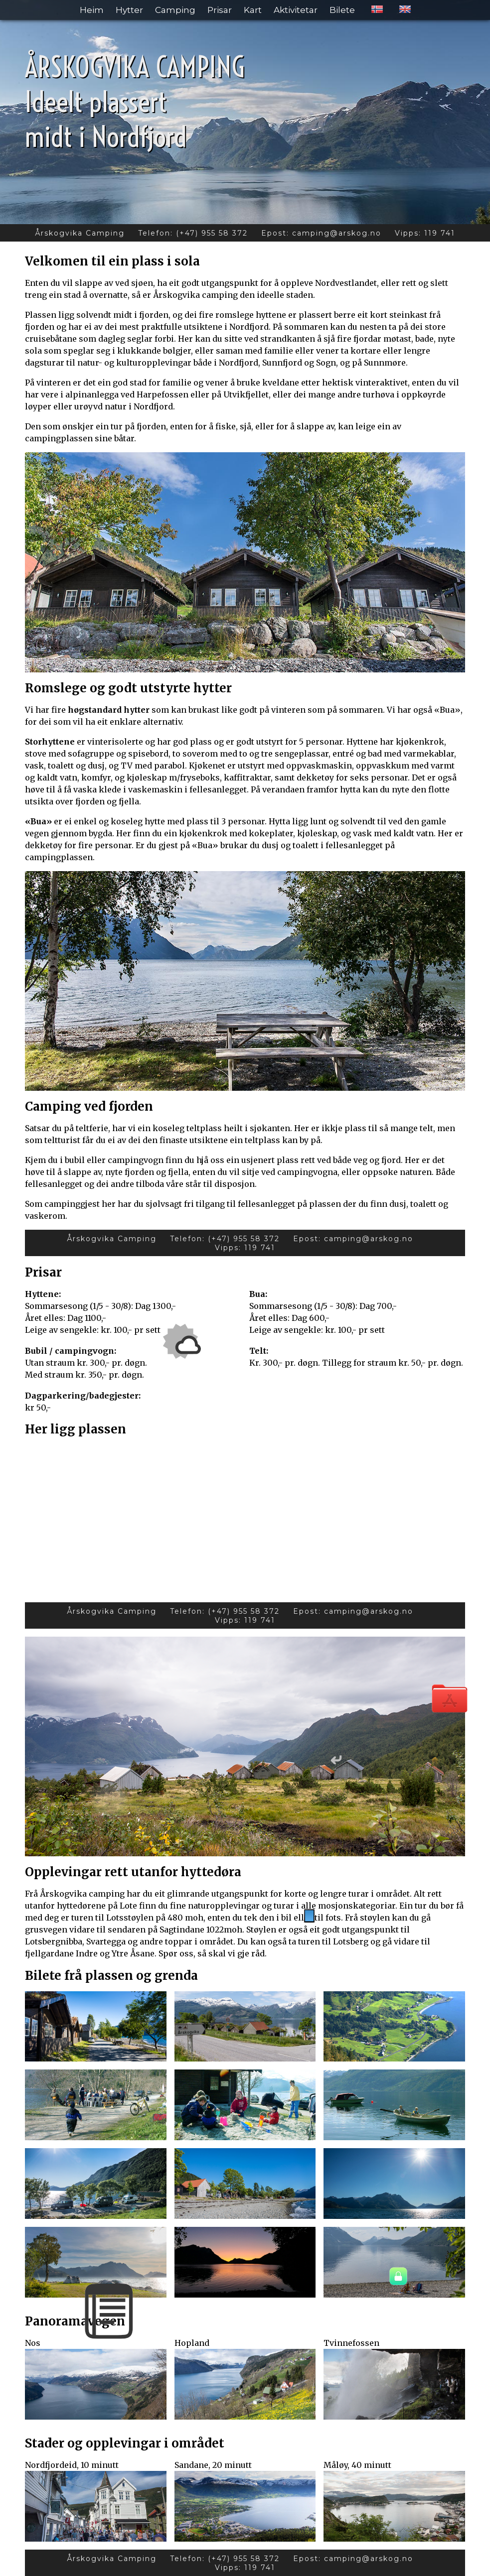  I want to click on open the notes app, so click(111, 2313).